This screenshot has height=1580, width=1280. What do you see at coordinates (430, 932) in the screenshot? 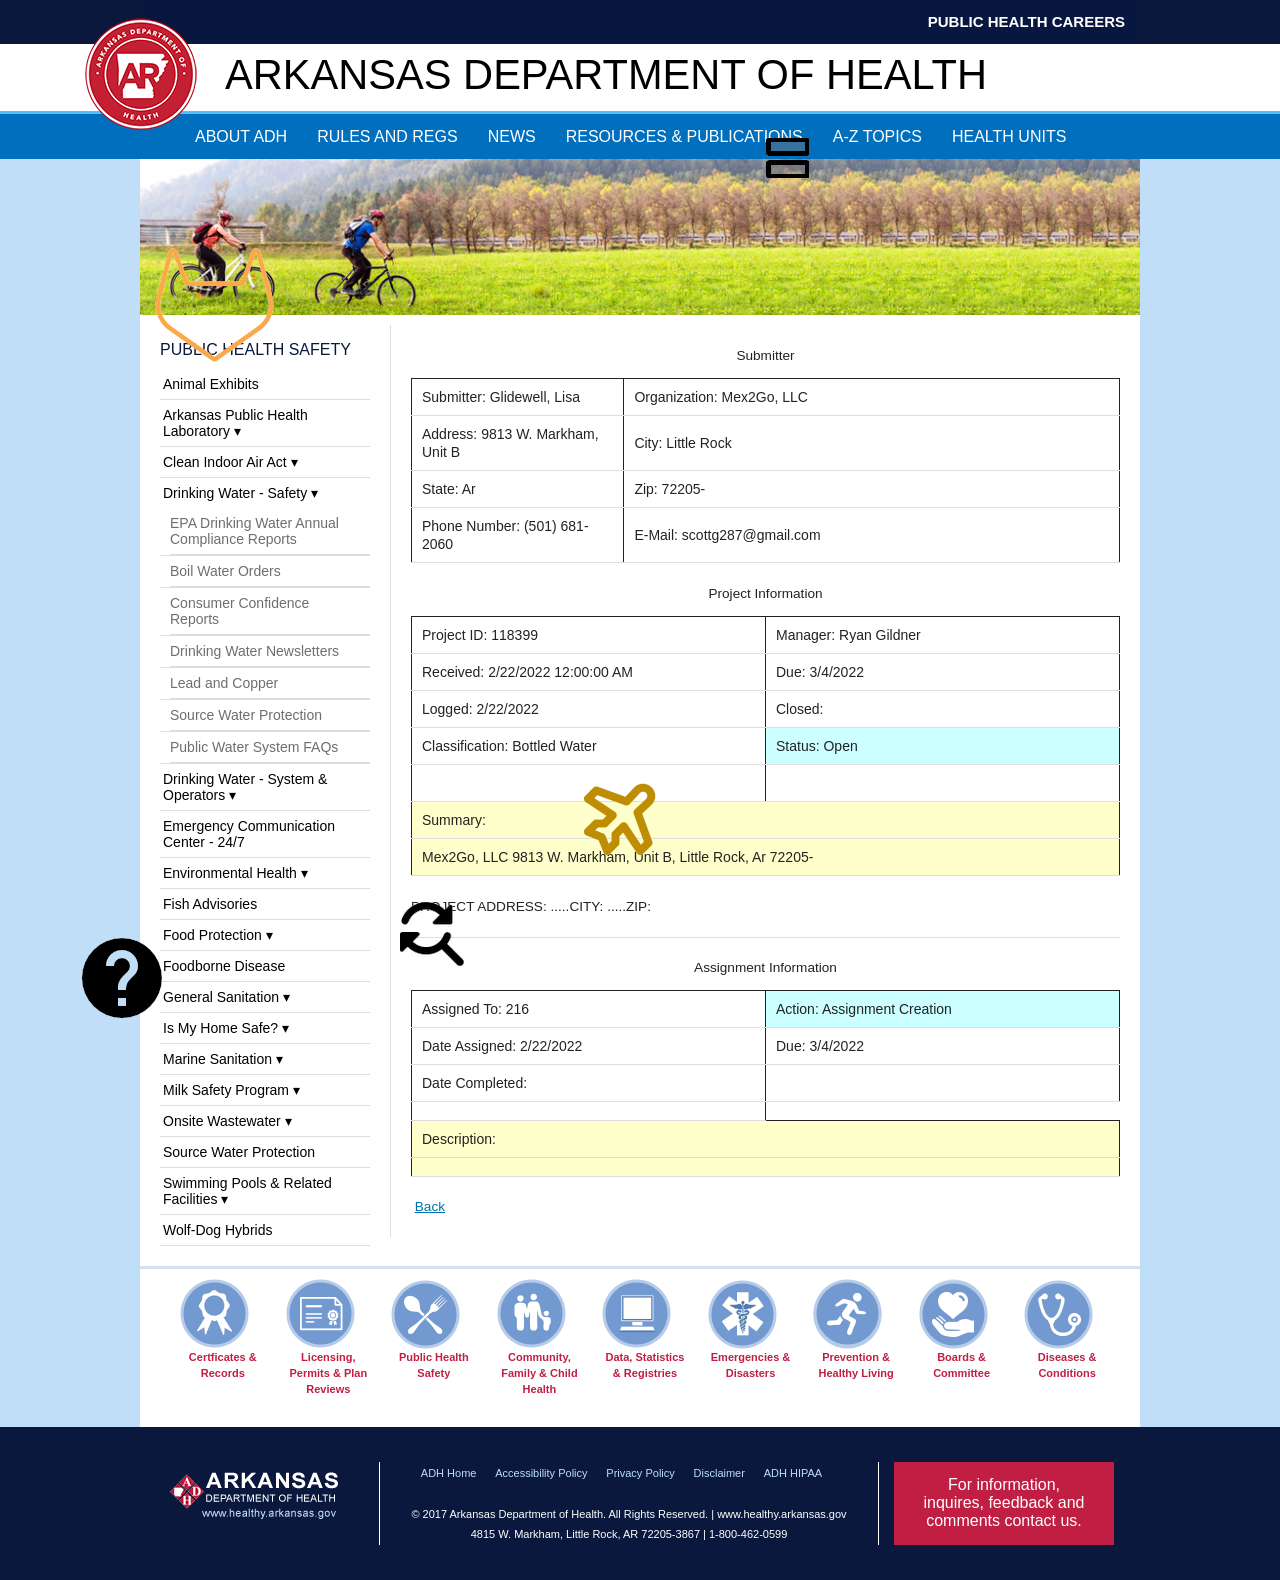
I see `find and replace text or content` at bounding box center [430, 932].